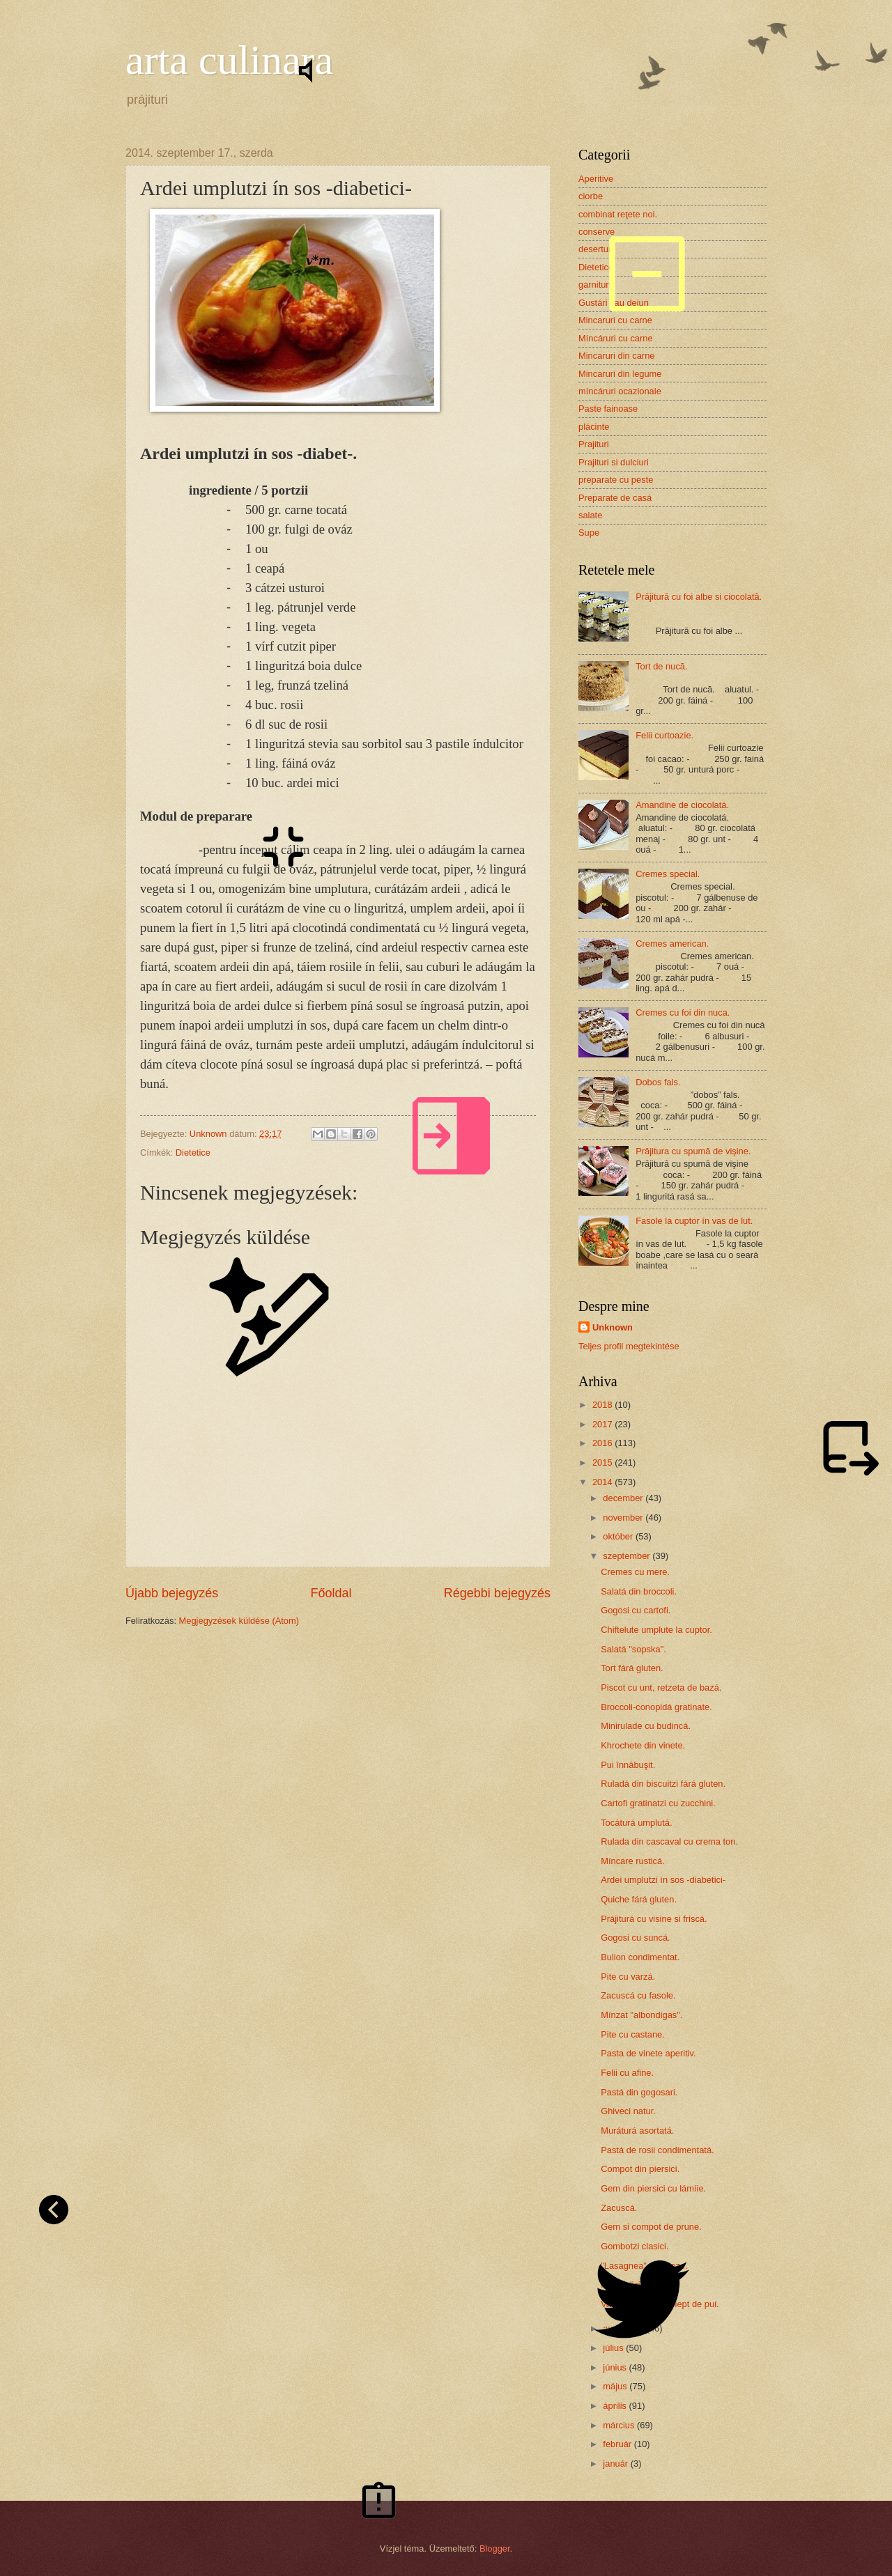 The height and width of the screenshot is (2576, 892). What do you see at coordinates (378, 2501) in the screenshot?
I see `indicates an overdue or late assignment` at bounding box center [378, 2501].